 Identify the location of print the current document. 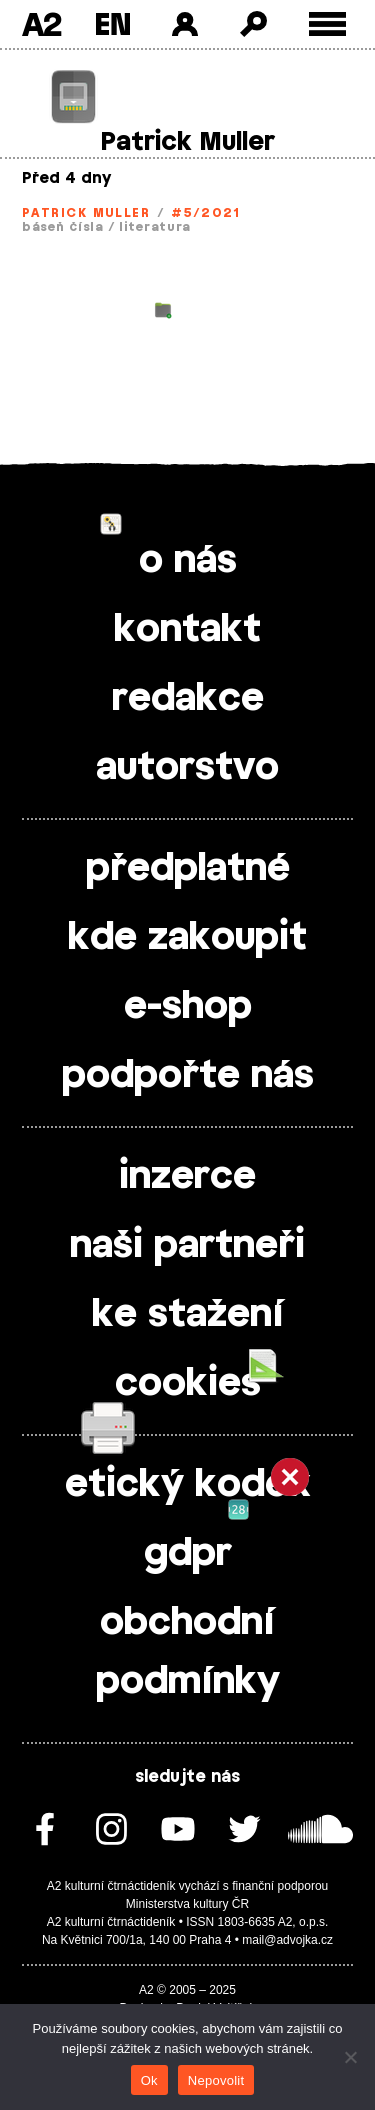
(108, 1428).